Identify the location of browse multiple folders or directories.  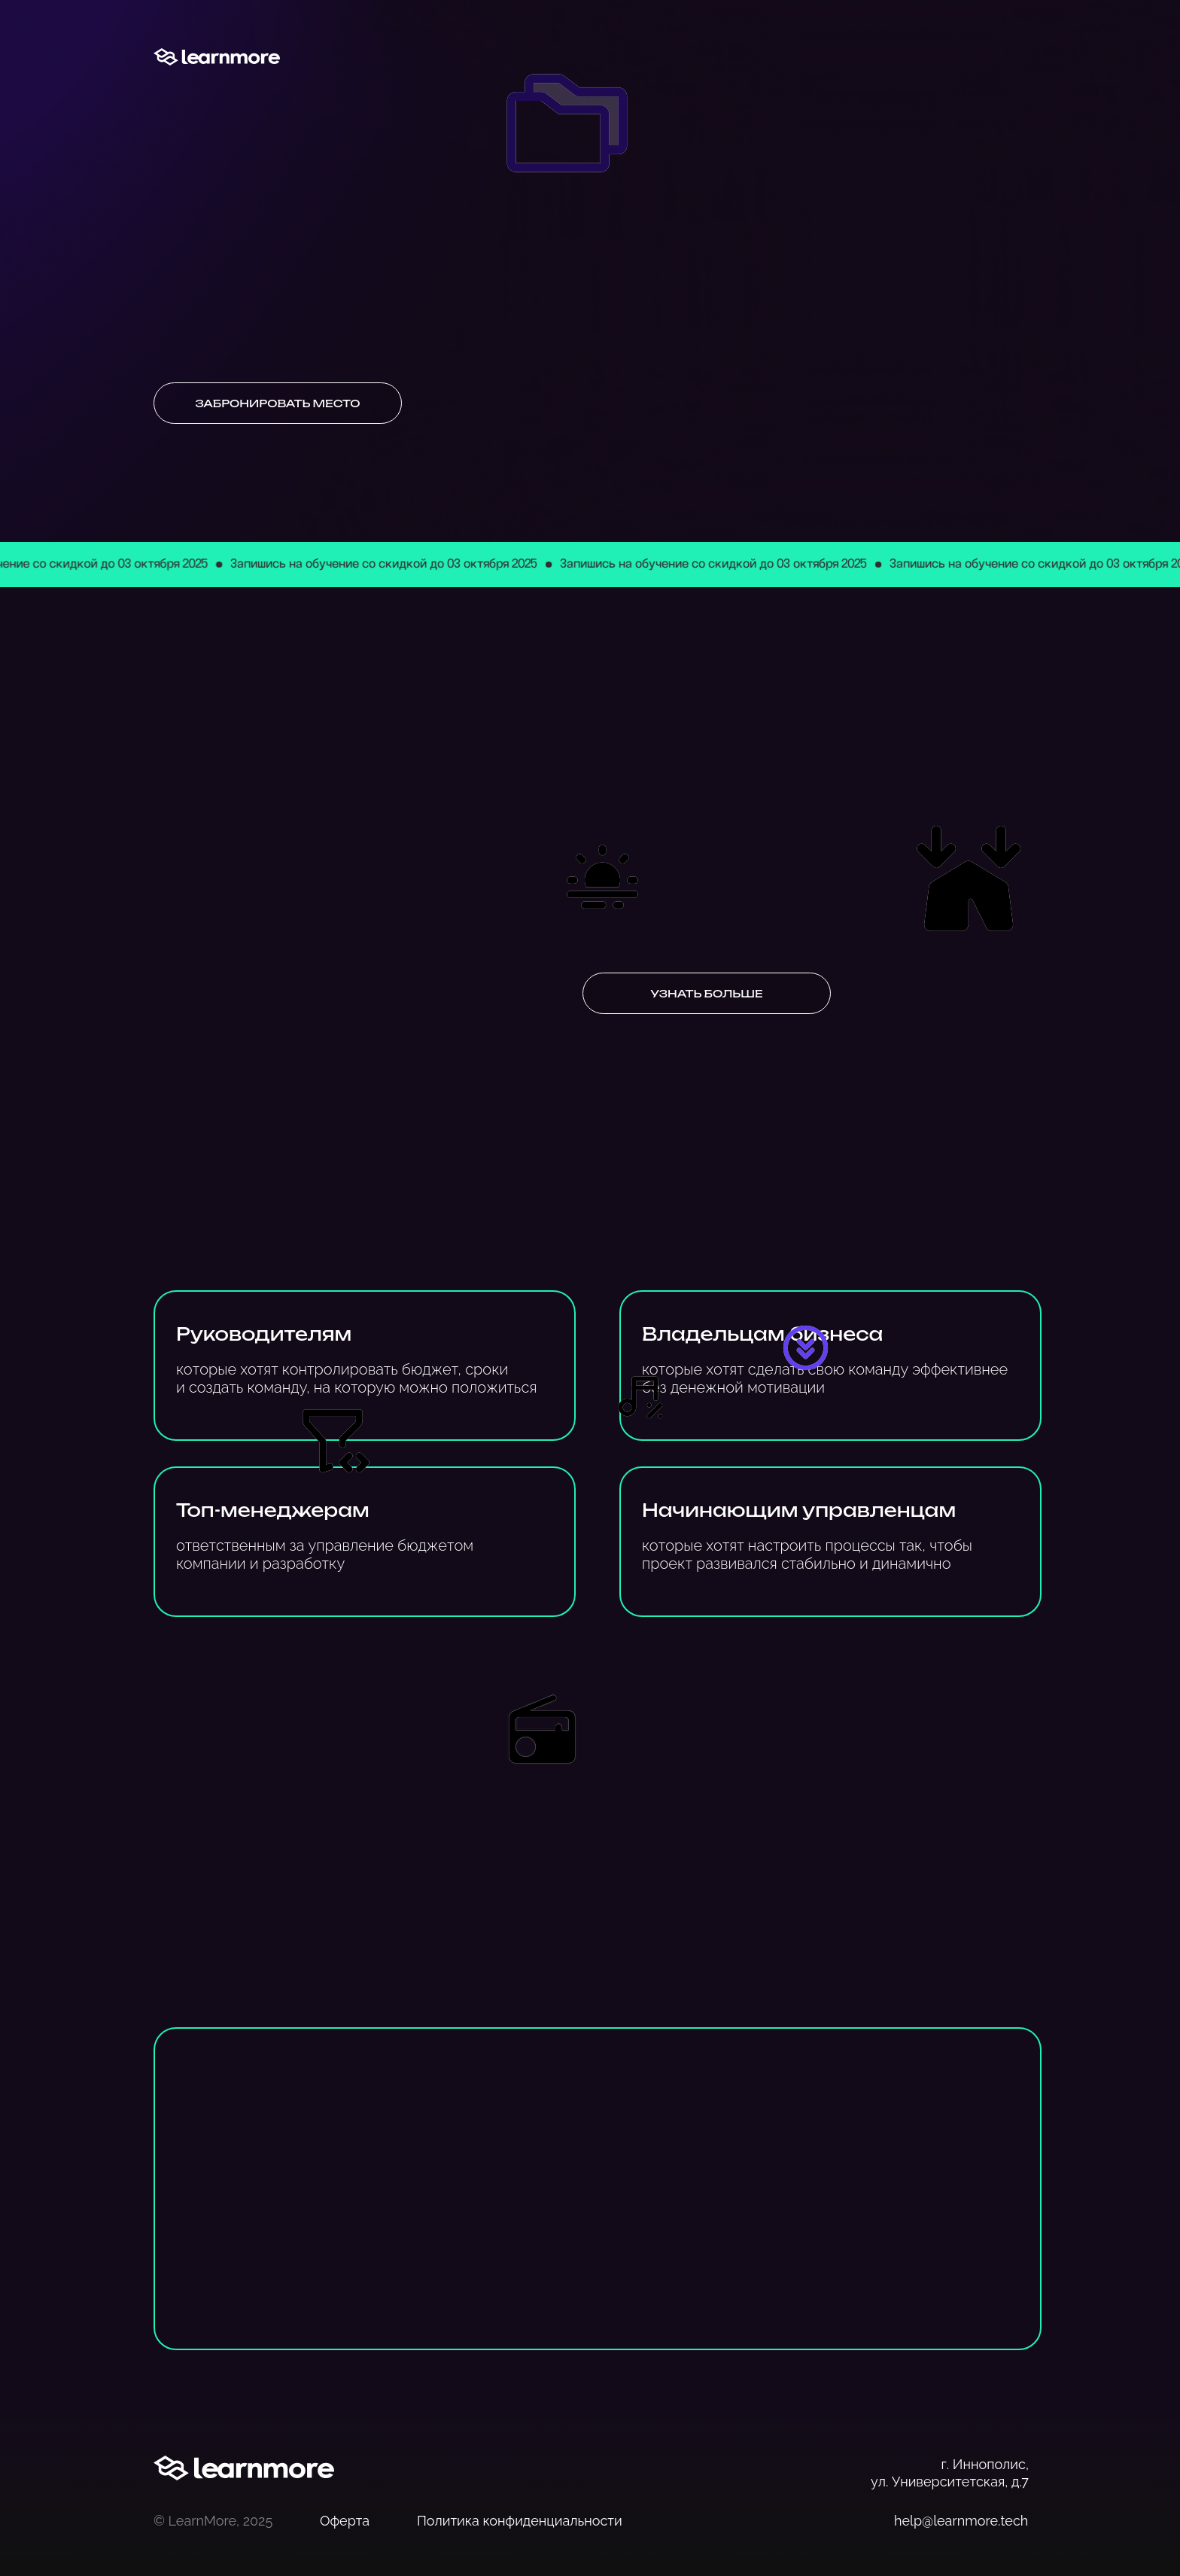
(564, 123).